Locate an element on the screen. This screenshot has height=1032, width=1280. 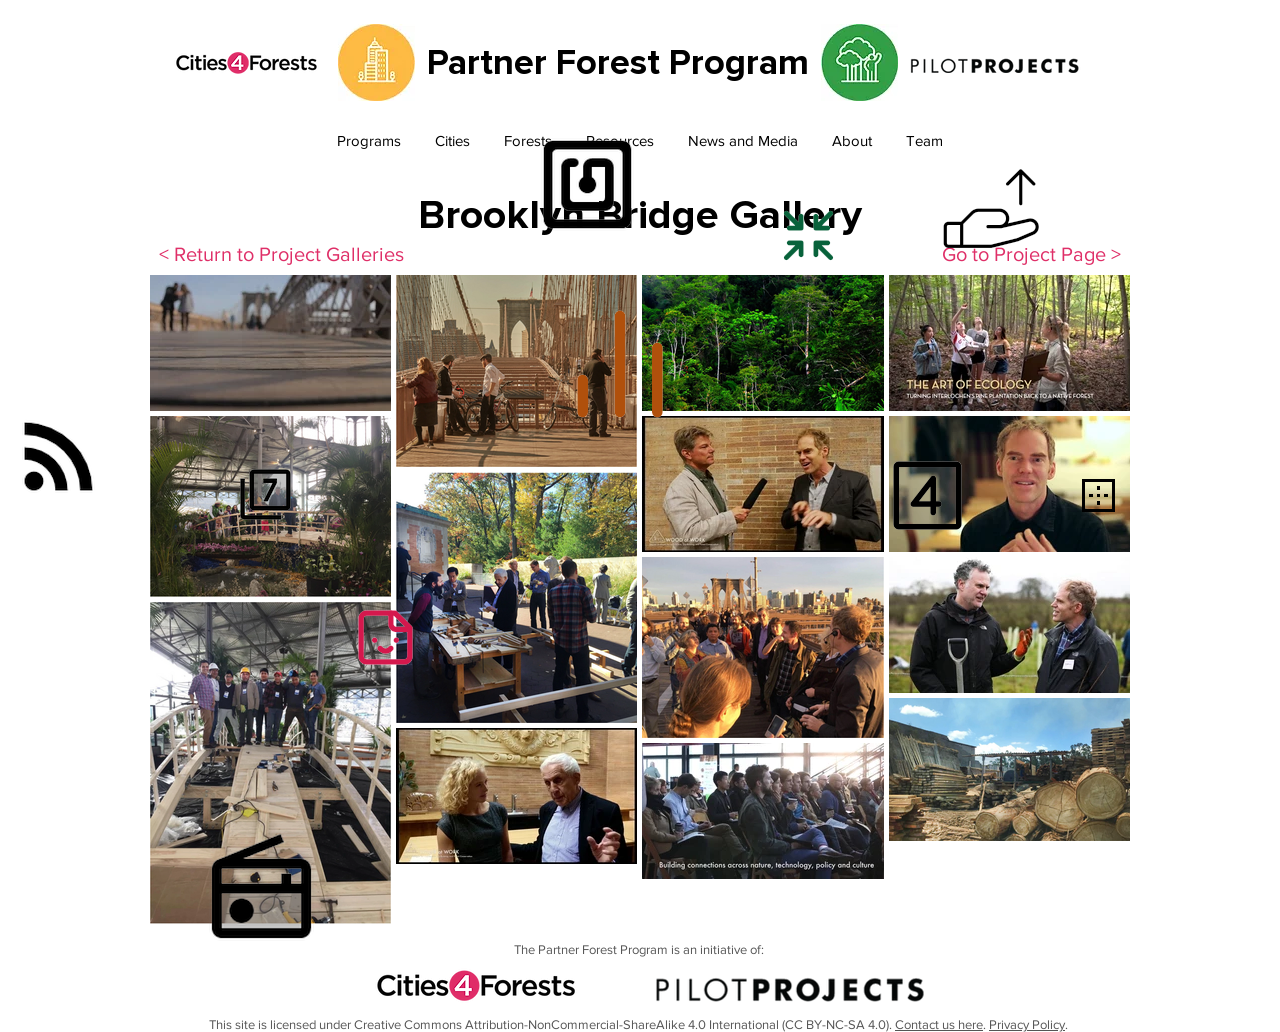
tap to enable nfc connectivity is located at coordinates (587, 184).